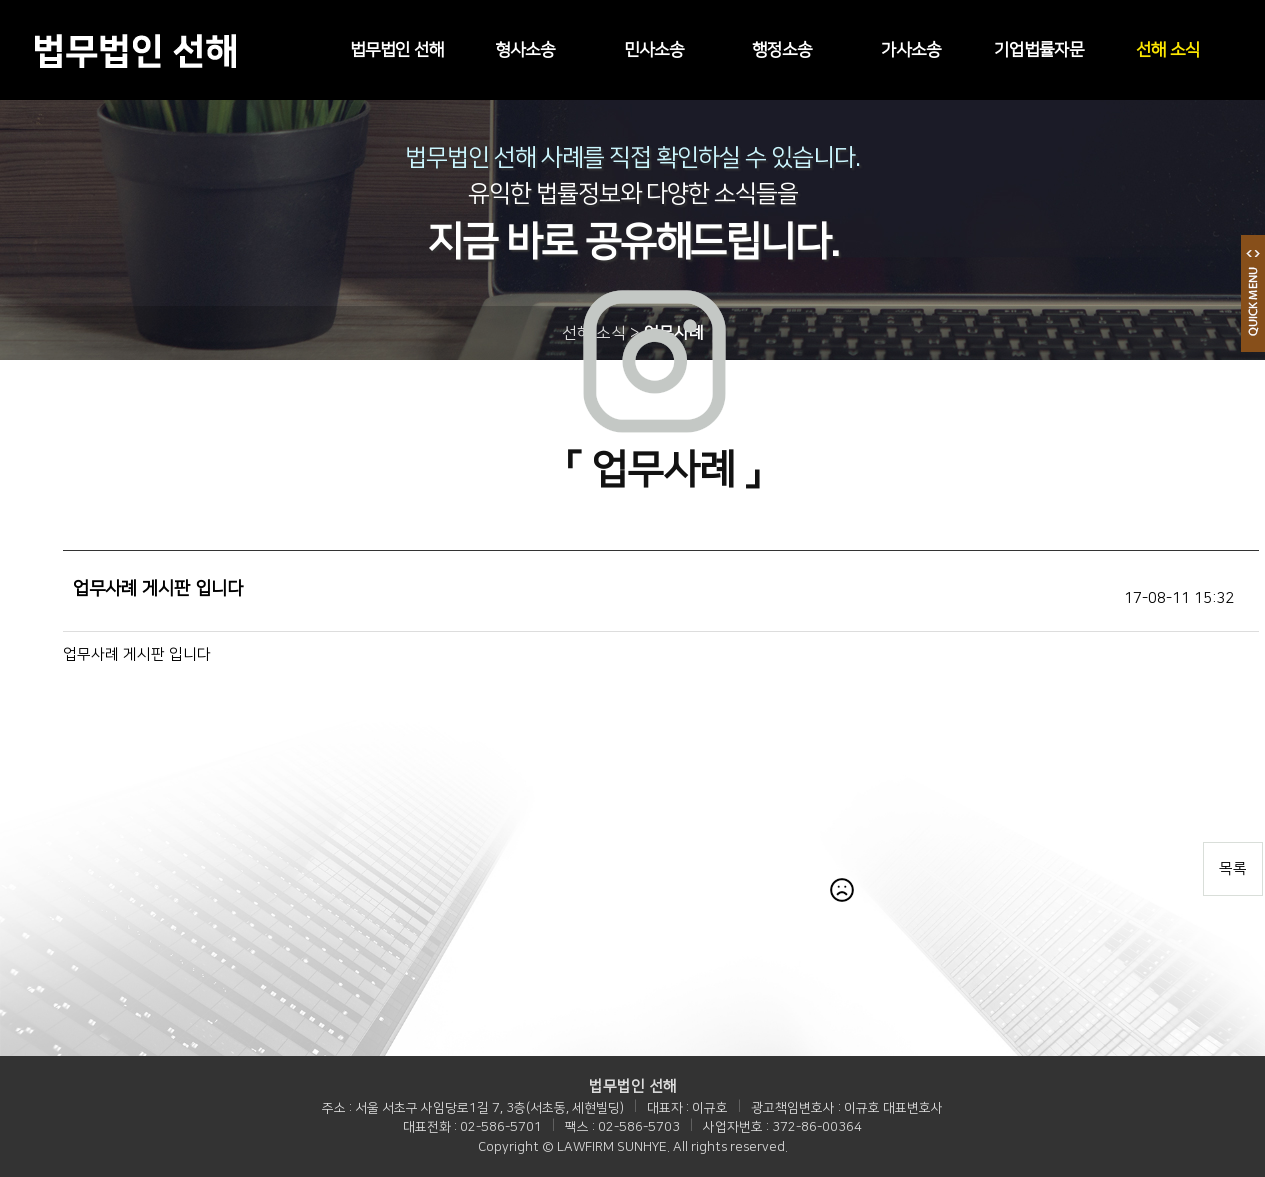 The width and height of the screenshot is (1265, 1177). I want to click on open instagram app, so click(654, 361).